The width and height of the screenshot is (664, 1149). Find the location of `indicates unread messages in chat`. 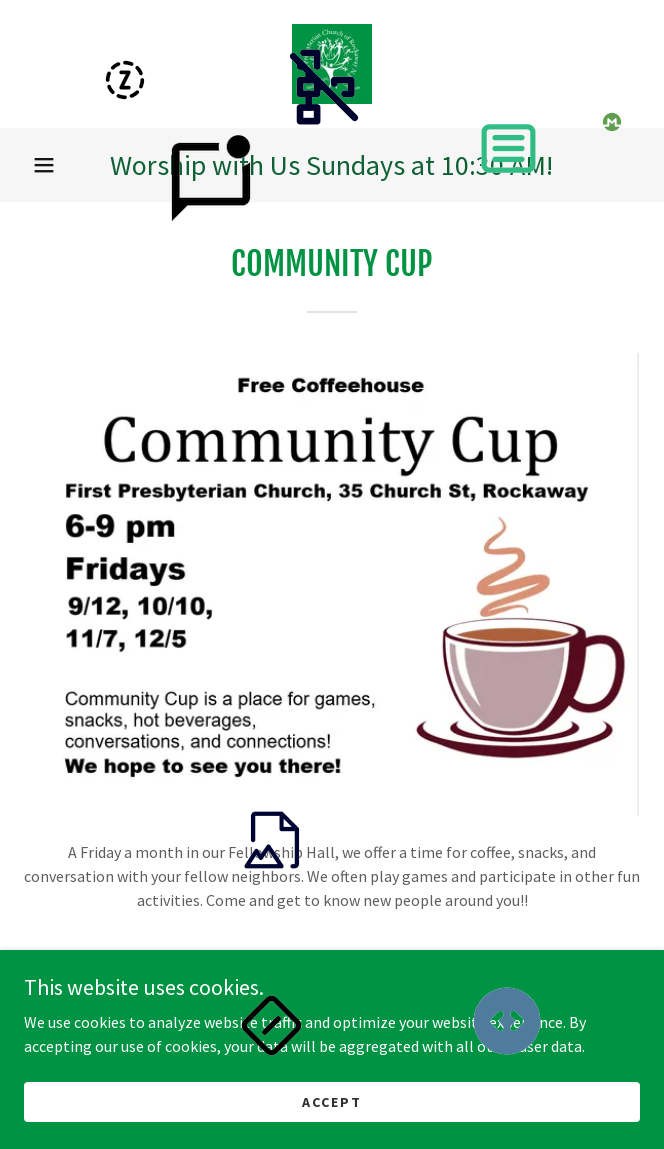

indicates unread messages in chat is located at coordinates (211, 182).